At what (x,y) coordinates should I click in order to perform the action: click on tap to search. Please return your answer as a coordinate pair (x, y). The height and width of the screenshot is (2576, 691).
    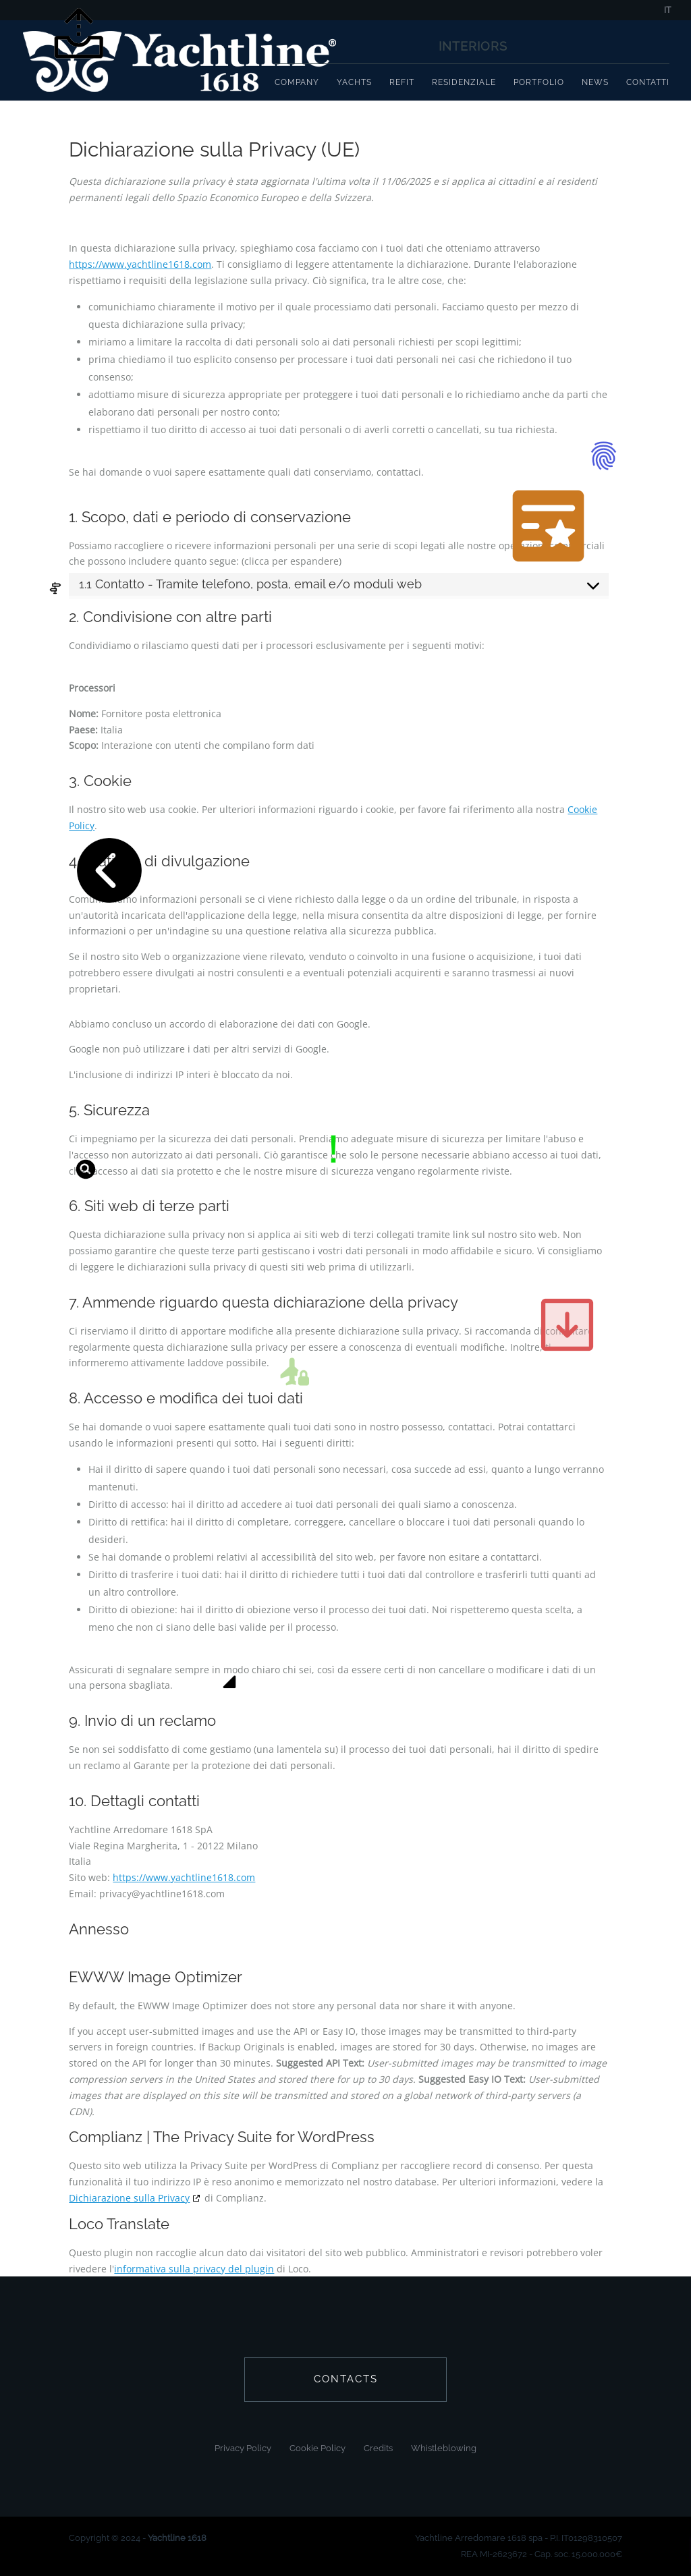
    Looking at the image, I should click on (86, 1169).